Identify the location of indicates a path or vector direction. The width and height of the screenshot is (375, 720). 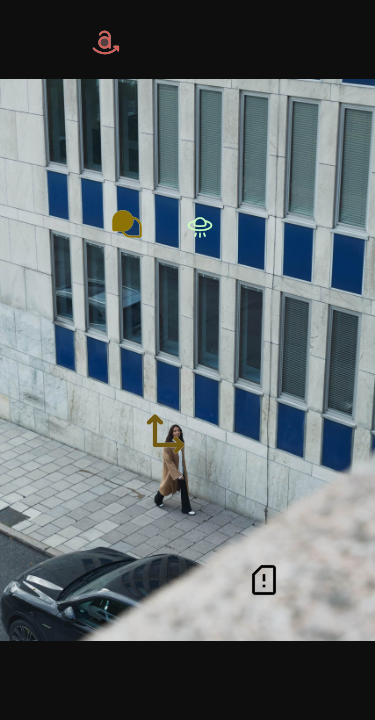
(164, 433).